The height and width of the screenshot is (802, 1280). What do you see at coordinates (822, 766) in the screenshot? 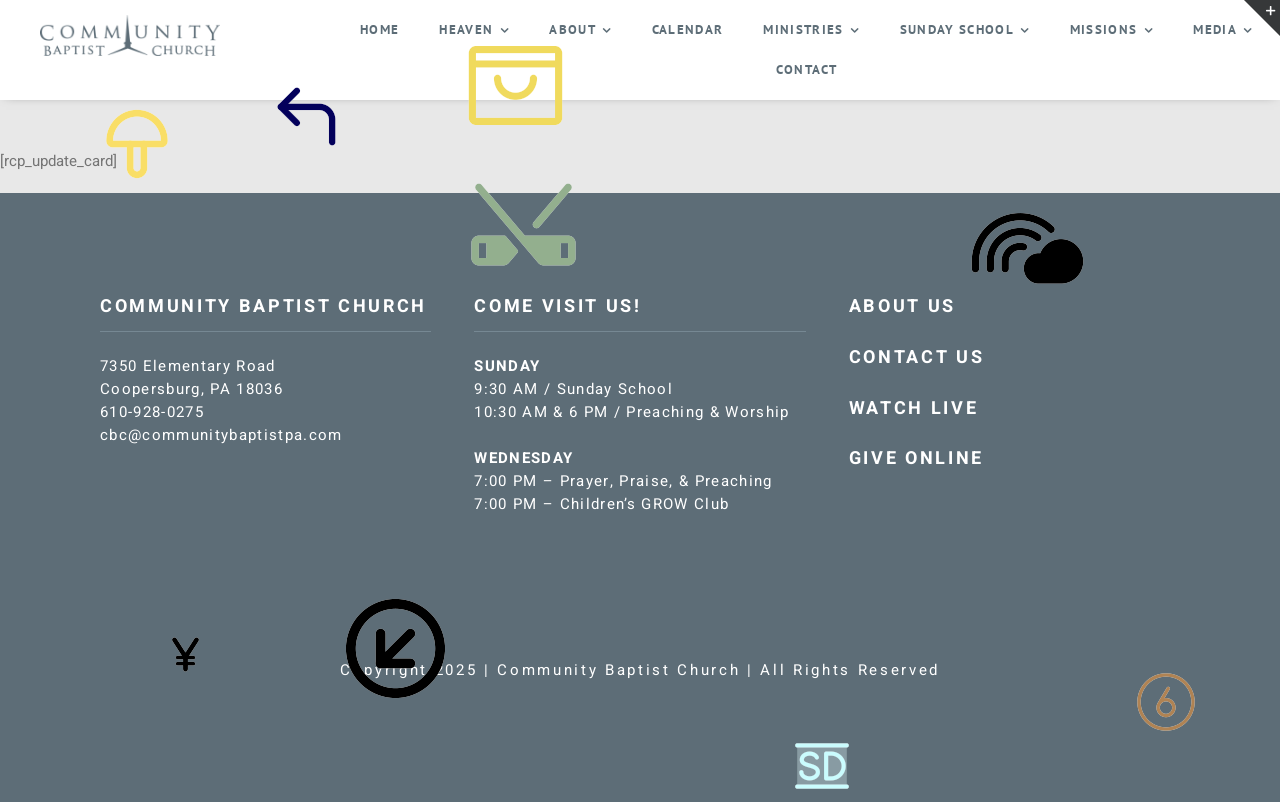
I see `indicates standard definition video quality` at bounding box center [822, 766].